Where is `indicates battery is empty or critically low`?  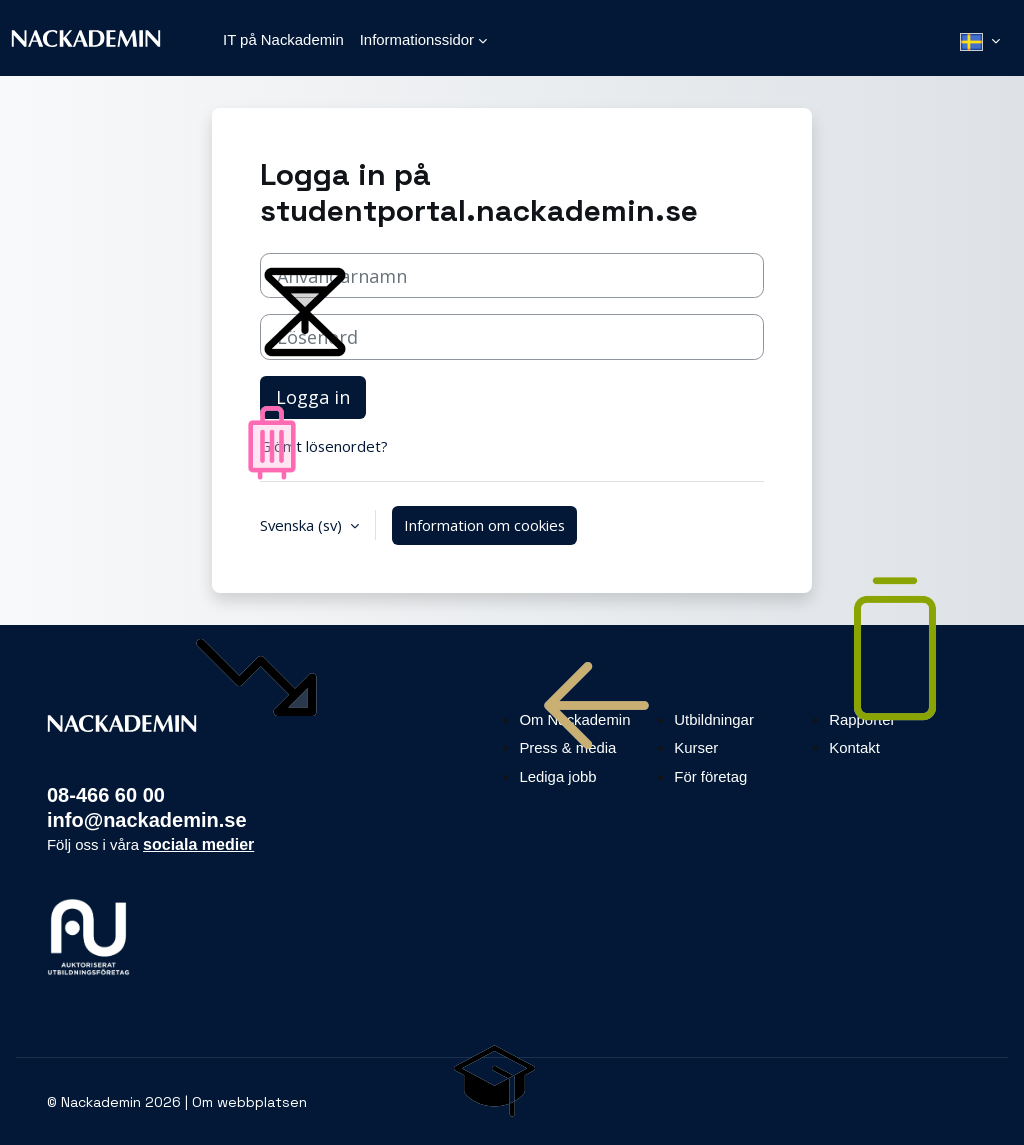 indicates battery is empty or critically low is located at coordinates (895, 651).